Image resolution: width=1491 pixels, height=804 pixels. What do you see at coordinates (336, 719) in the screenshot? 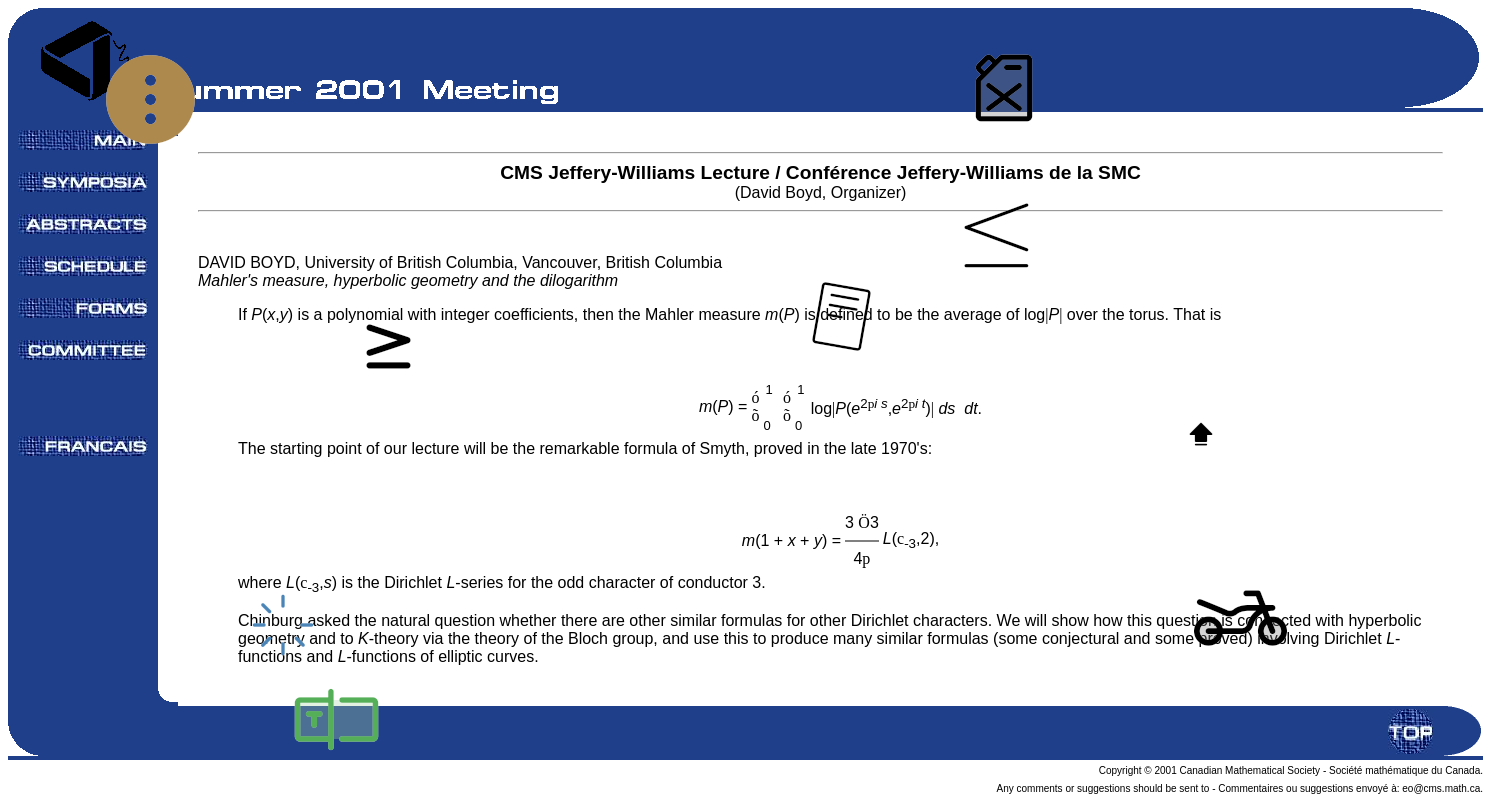
I see `insert a text input field` at bounding box center [336, 719].